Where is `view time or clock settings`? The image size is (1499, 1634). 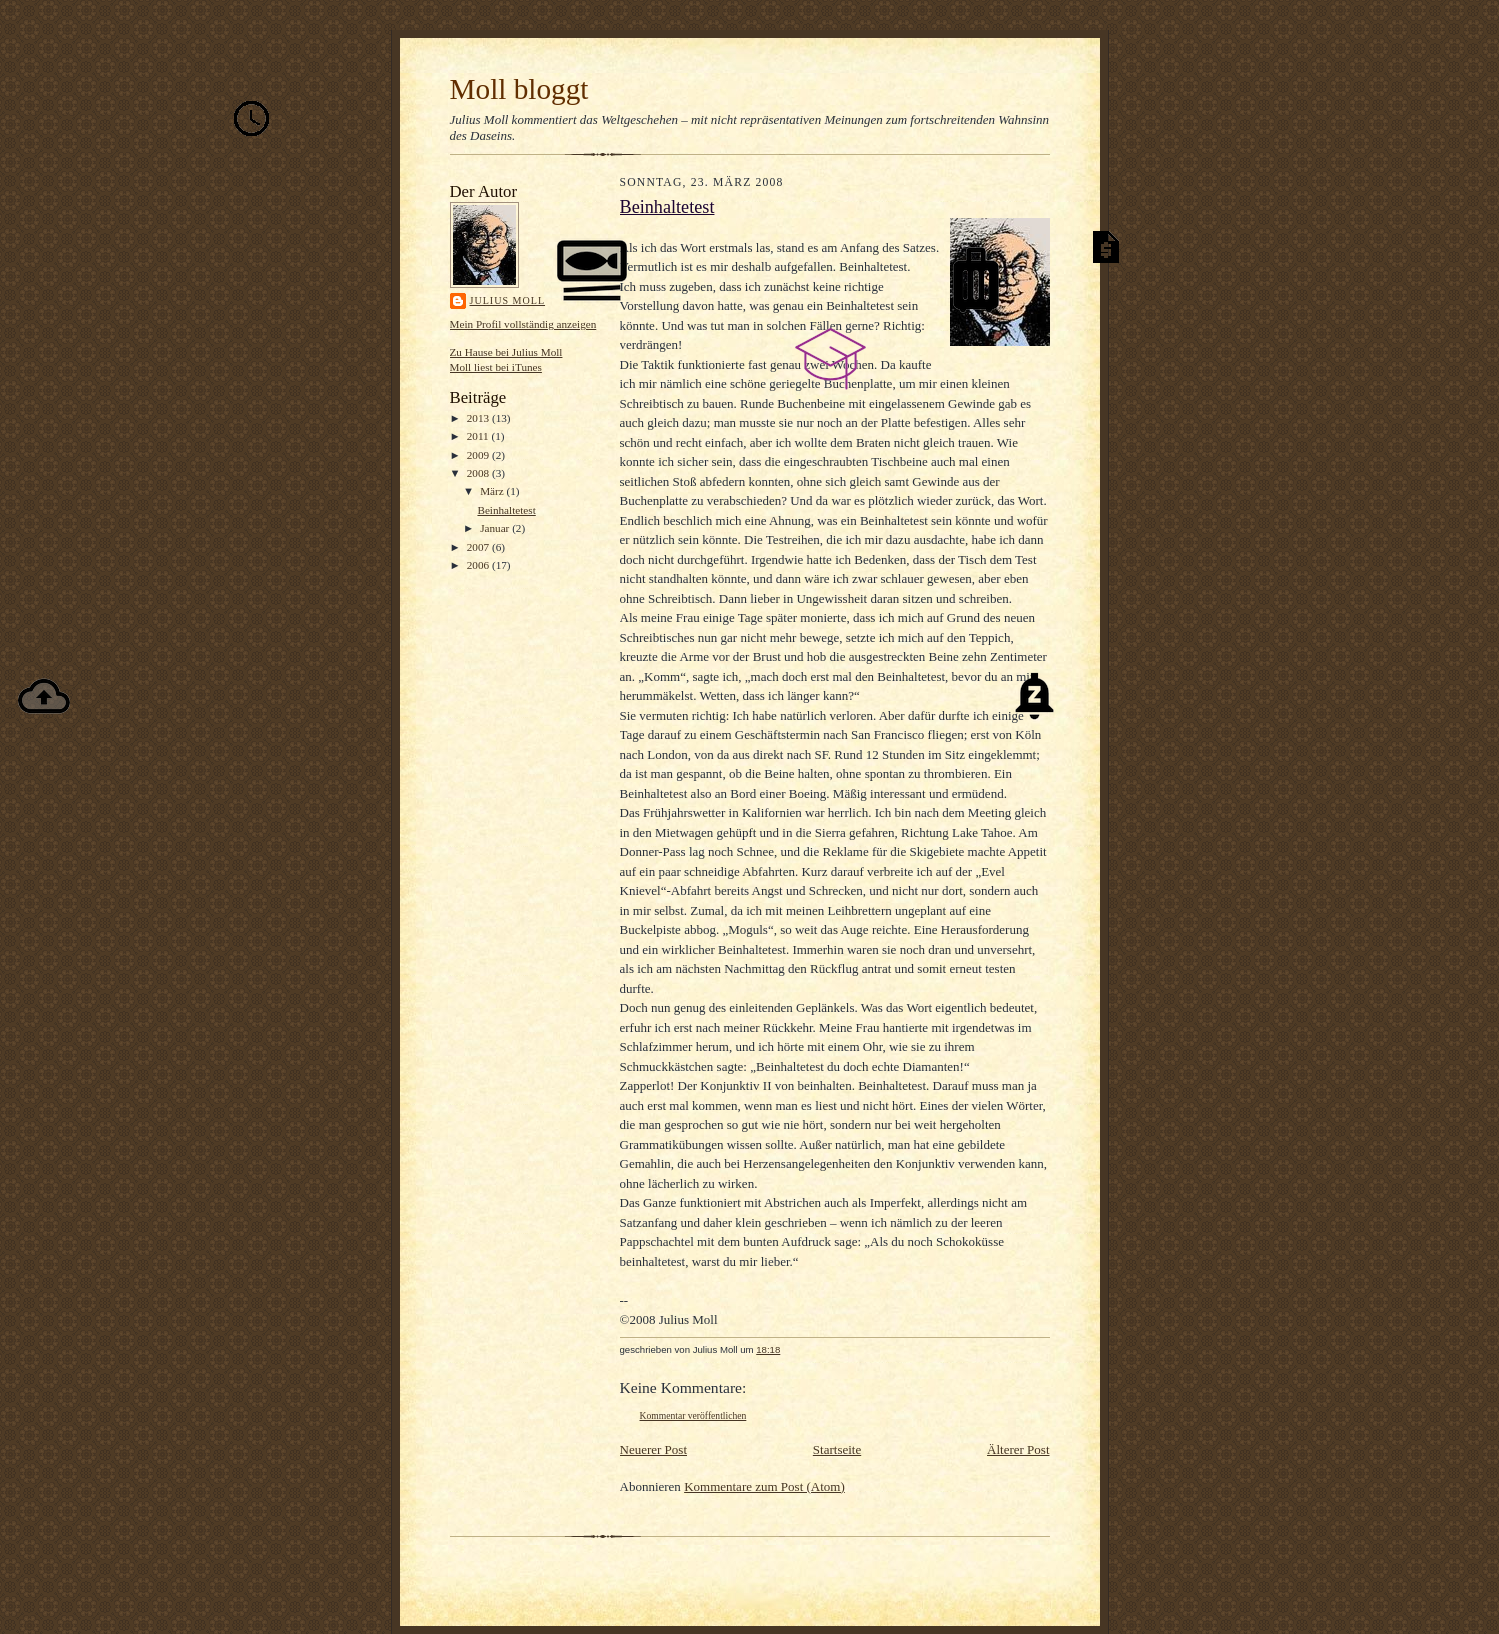
view time or clock settings is located at coordinates (251, 118).